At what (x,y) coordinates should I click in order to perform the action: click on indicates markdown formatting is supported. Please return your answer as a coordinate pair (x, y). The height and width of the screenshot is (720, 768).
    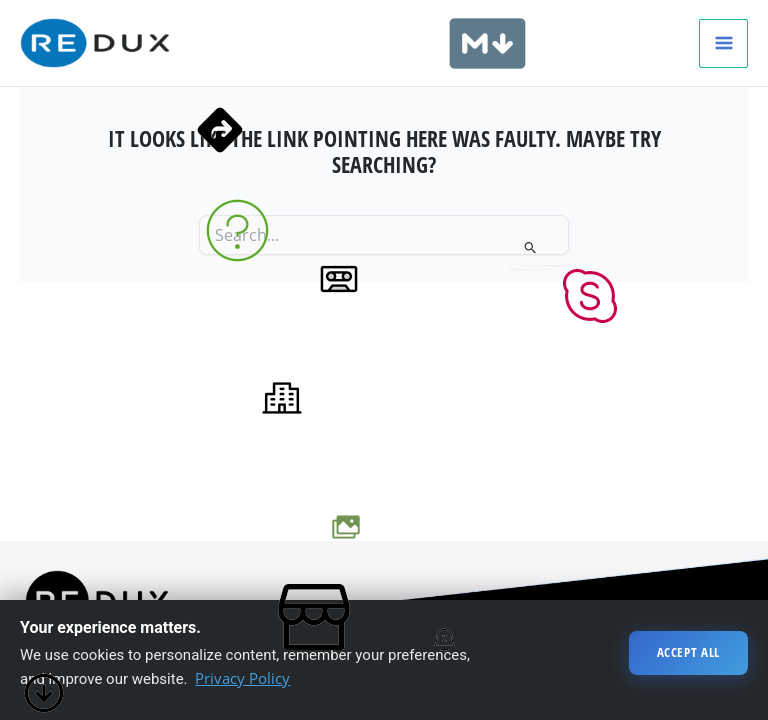
    Looking at the image, I should click on (487, 43).